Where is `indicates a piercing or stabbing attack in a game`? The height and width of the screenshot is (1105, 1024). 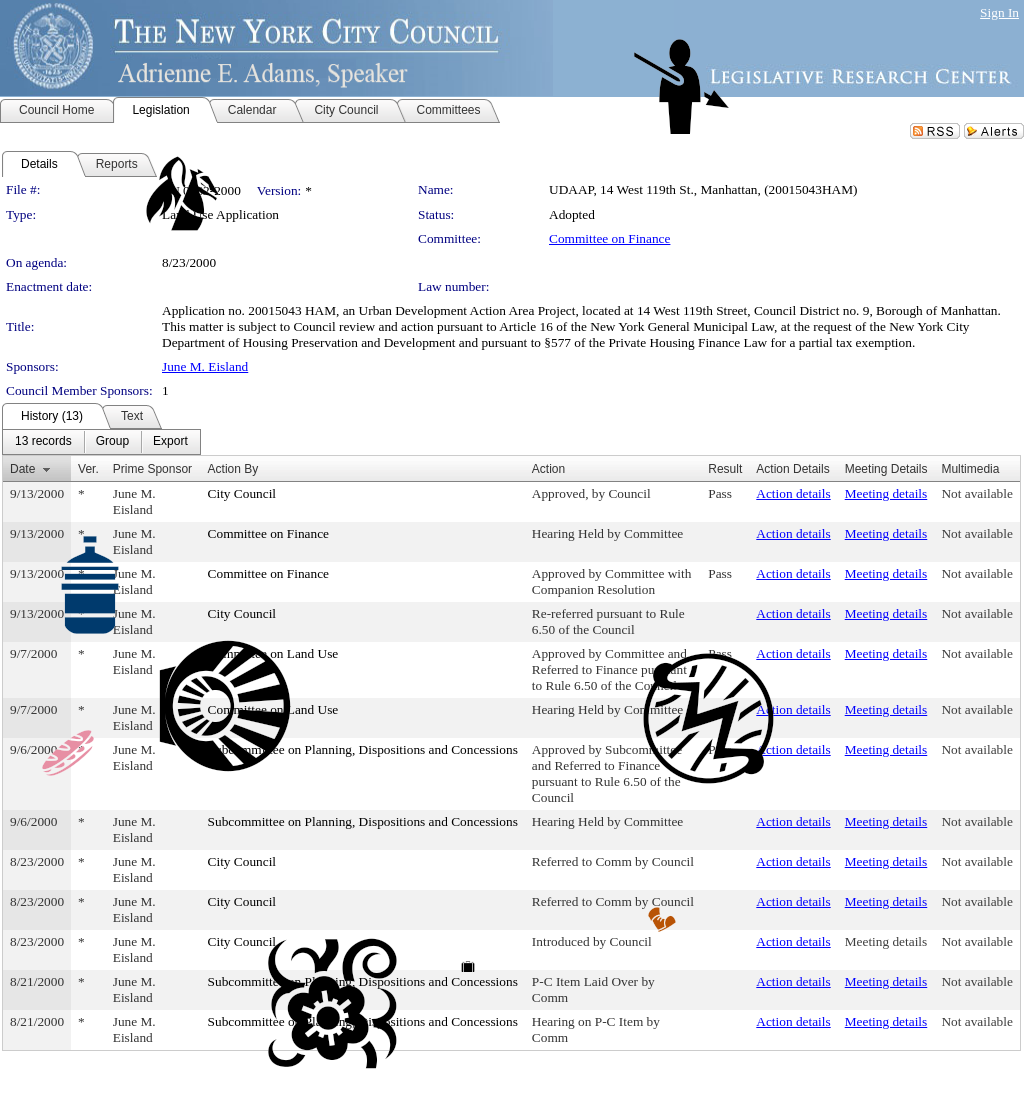 indicates a piercing or stabbing attack in a game is located at coordinates (681, 86).